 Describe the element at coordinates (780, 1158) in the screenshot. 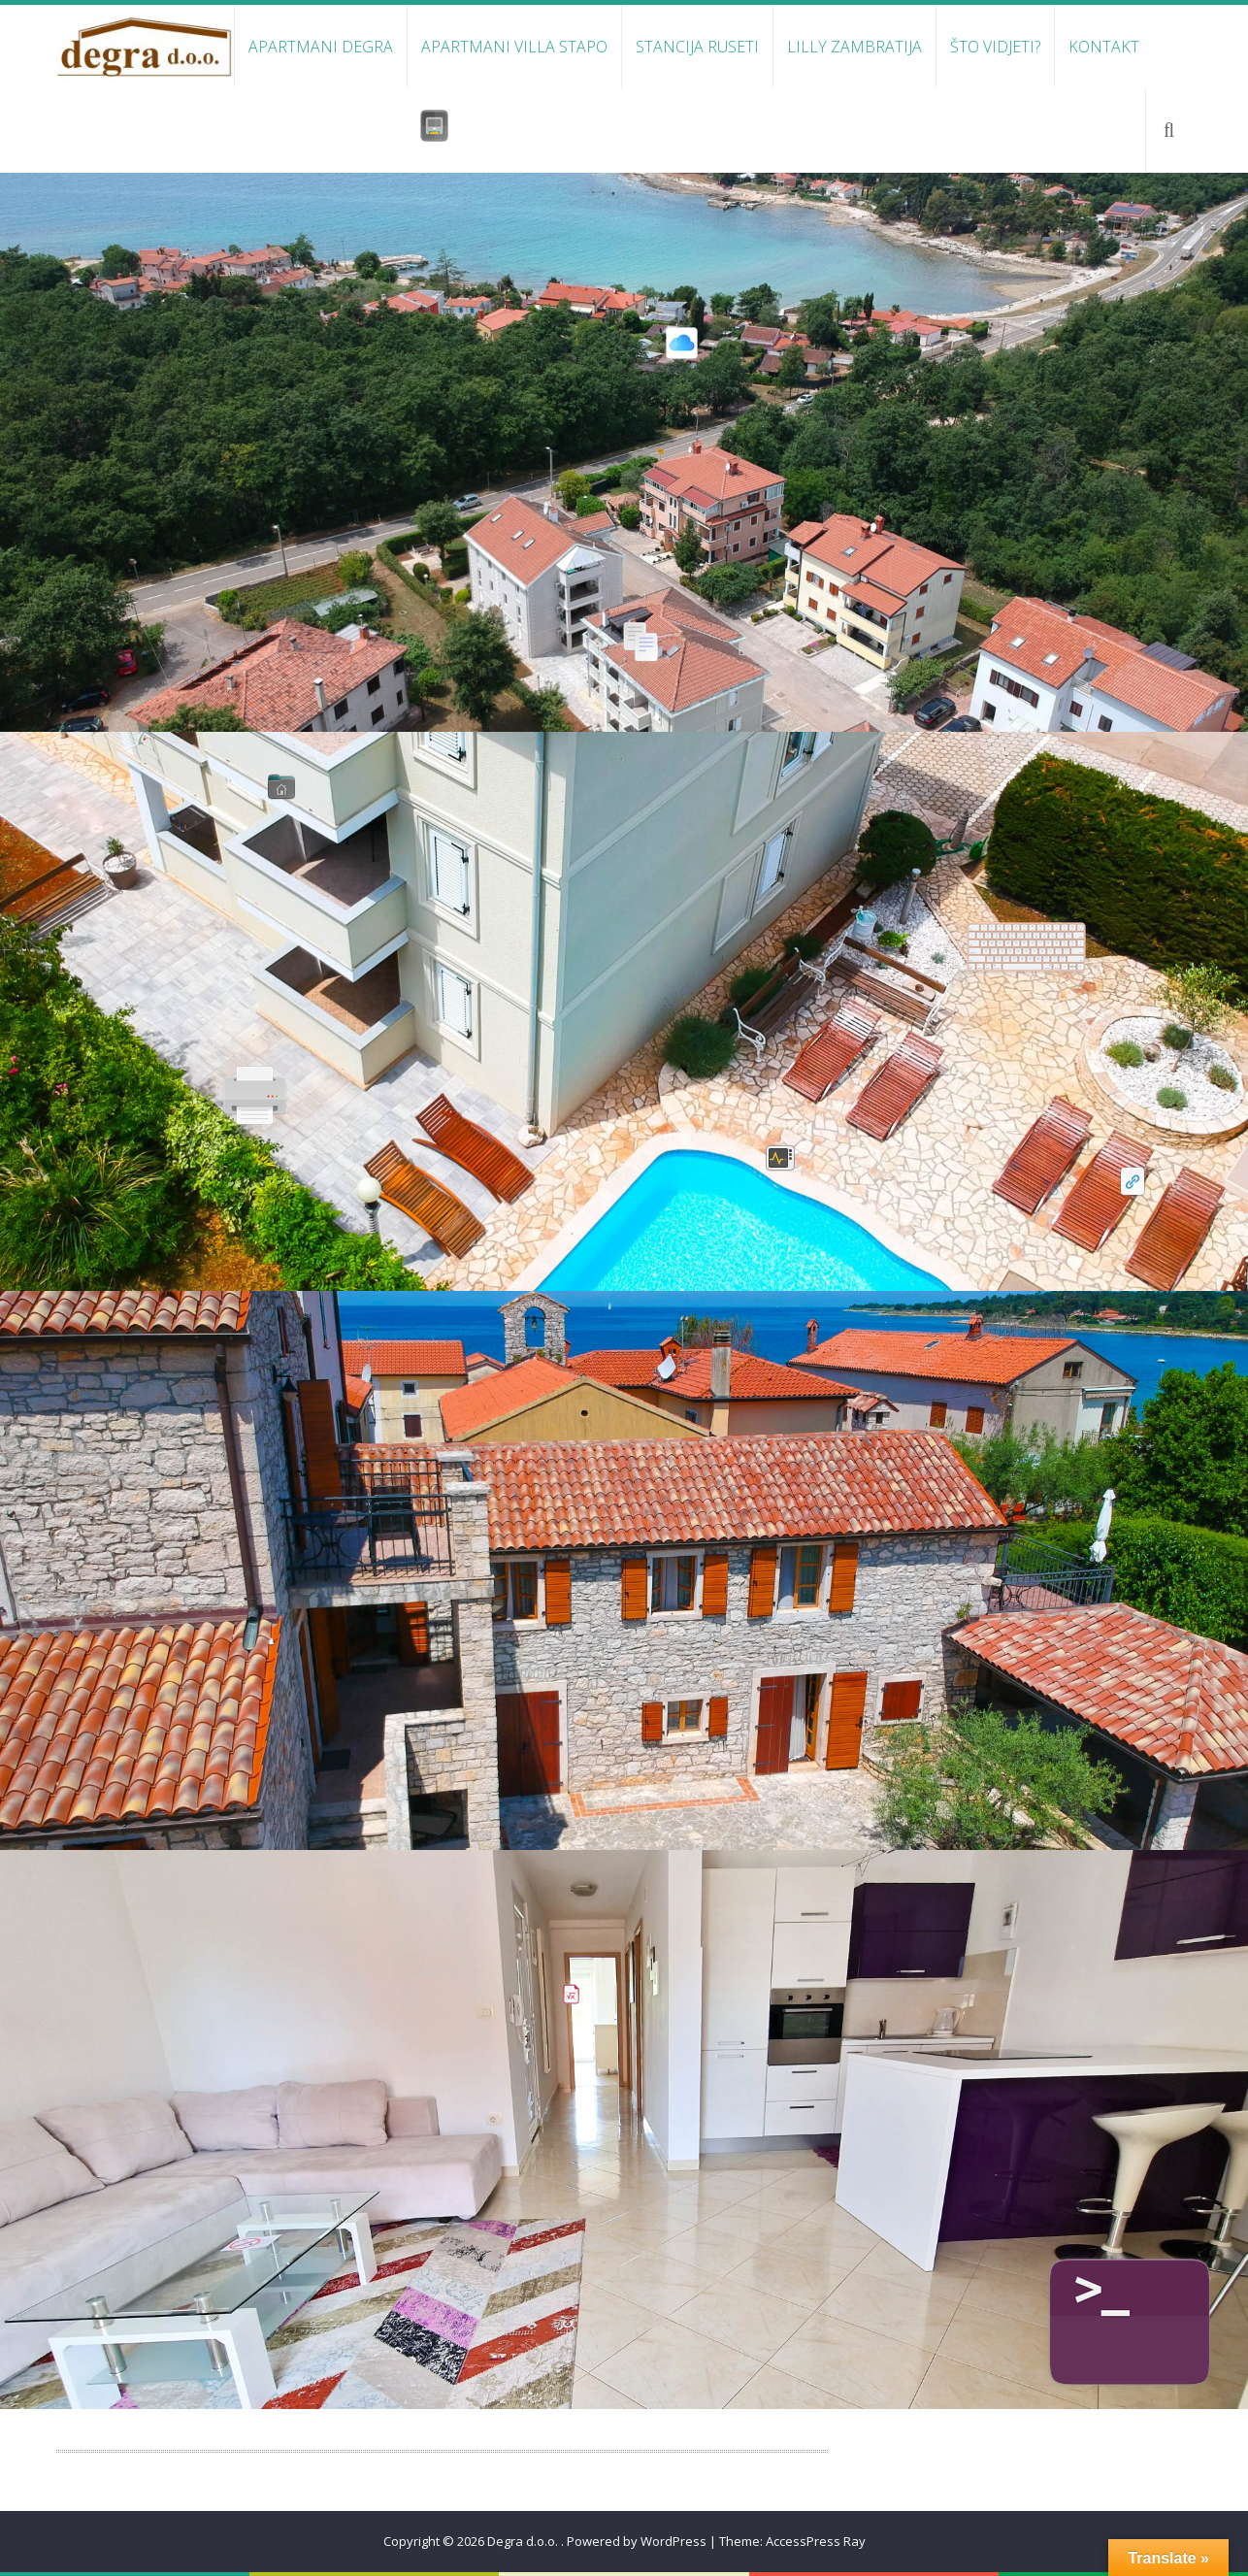

I see `open system monitor application` at that location.